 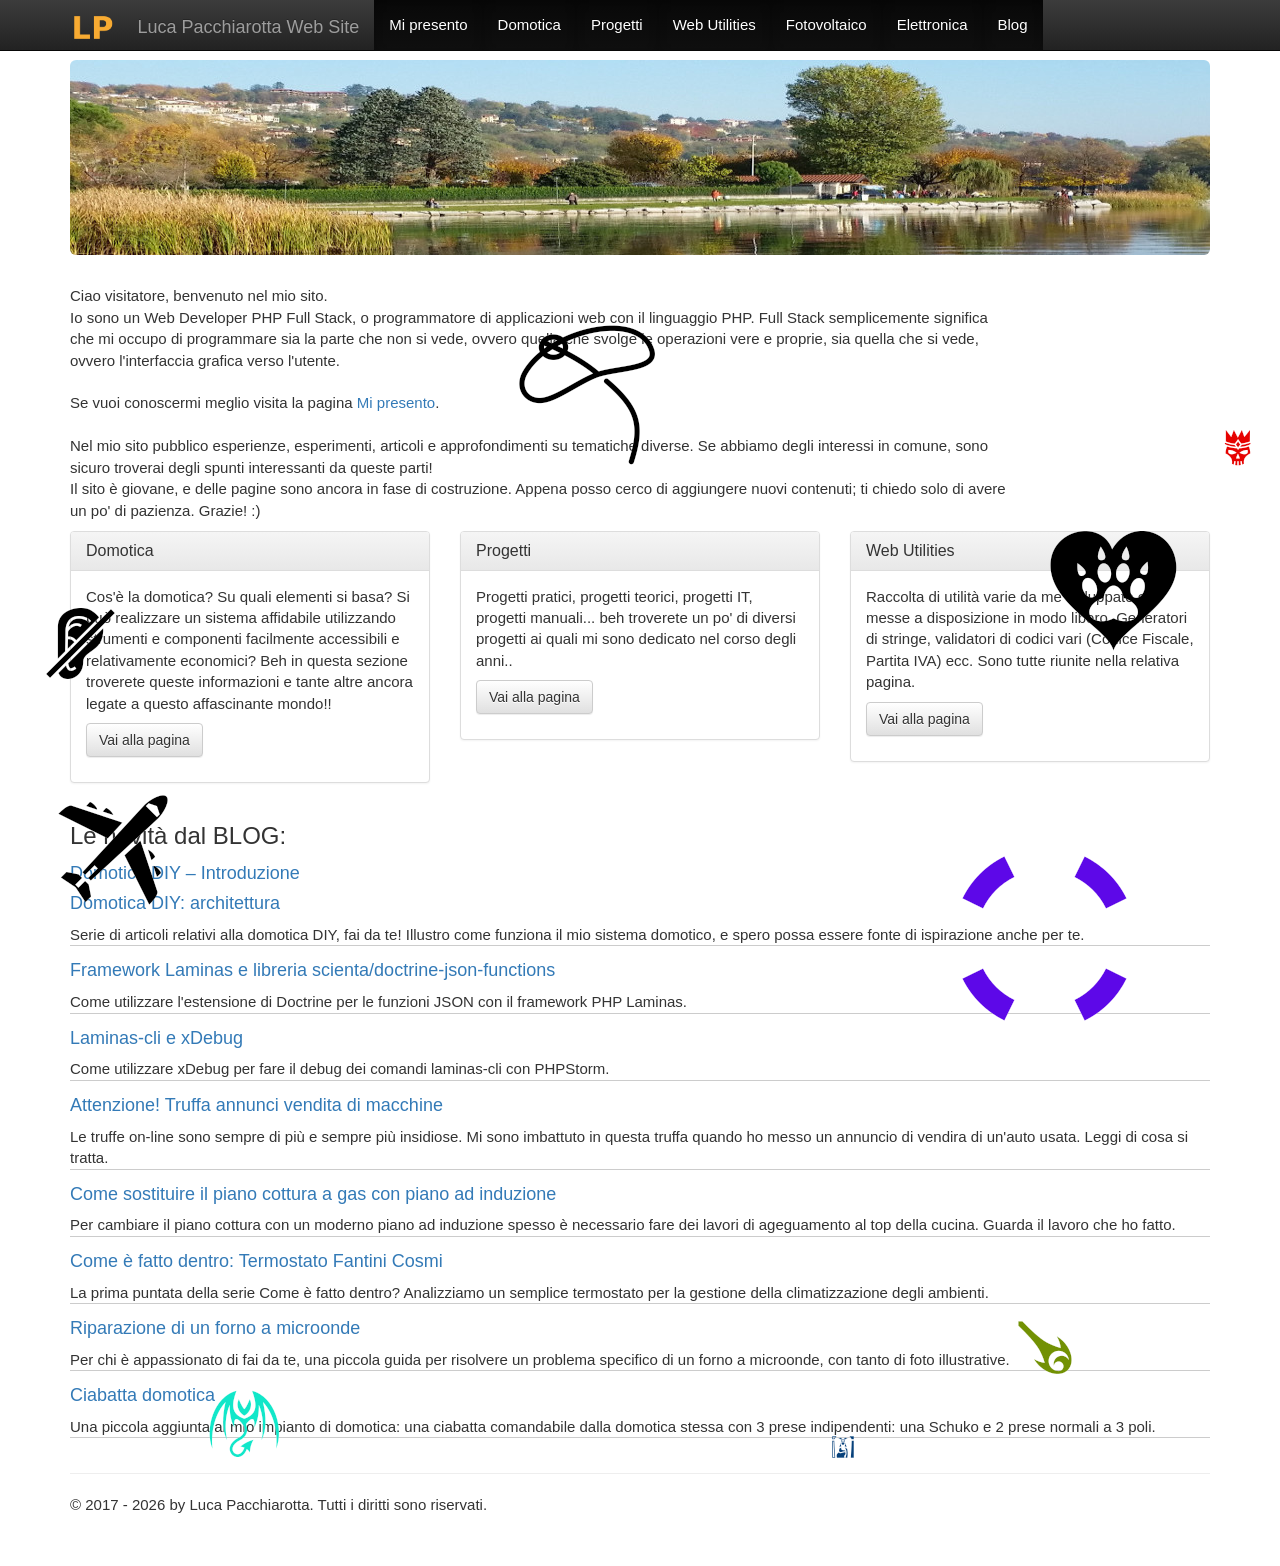 I want to click on access flight booking or travel options, so click(x=111, y=851).